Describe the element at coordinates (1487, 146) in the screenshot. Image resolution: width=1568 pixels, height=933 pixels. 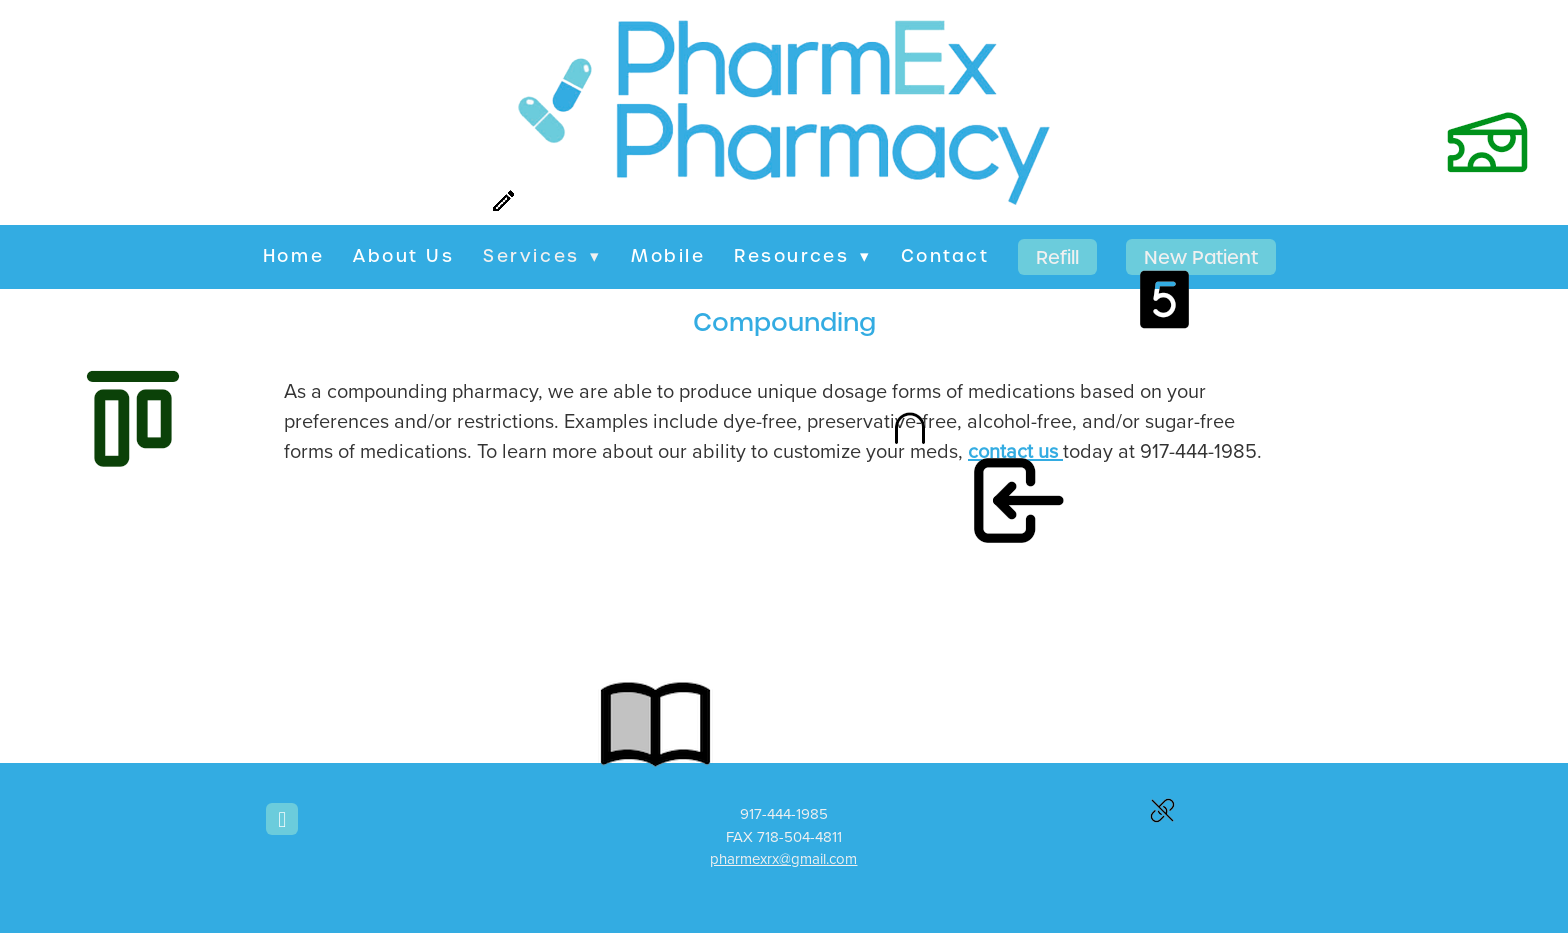
I see `cheese or dairy product category` at that location.